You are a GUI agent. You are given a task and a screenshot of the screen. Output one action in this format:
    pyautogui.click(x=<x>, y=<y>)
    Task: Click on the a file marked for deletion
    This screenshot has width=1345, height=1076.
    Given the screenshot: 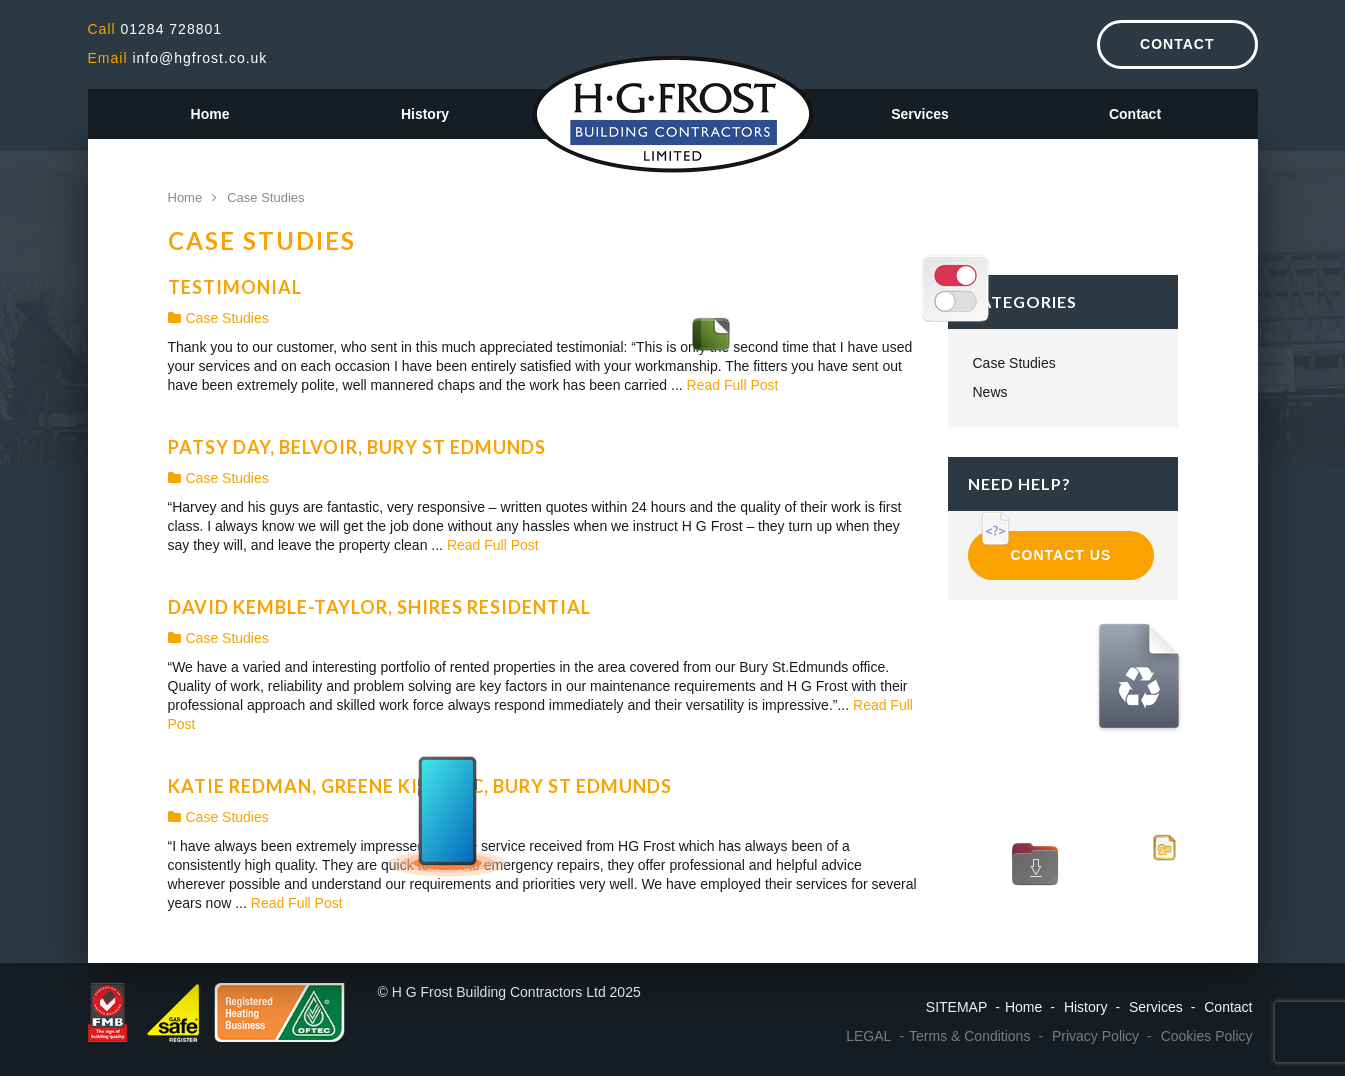 What is the action you would take?
    pyautogui.click(x=1139, y=678)
    